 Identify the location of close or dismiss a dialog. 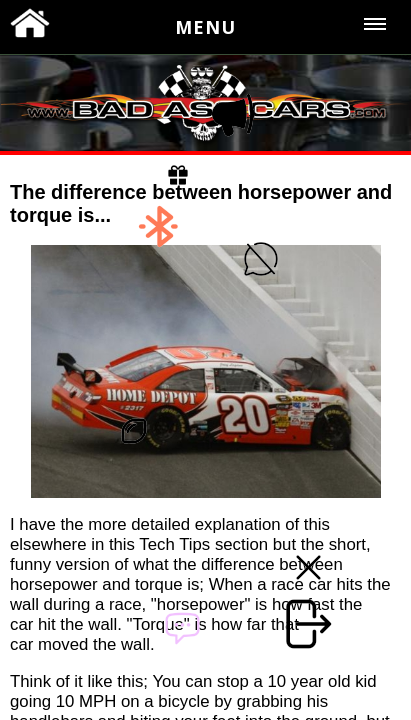
(308, 567).